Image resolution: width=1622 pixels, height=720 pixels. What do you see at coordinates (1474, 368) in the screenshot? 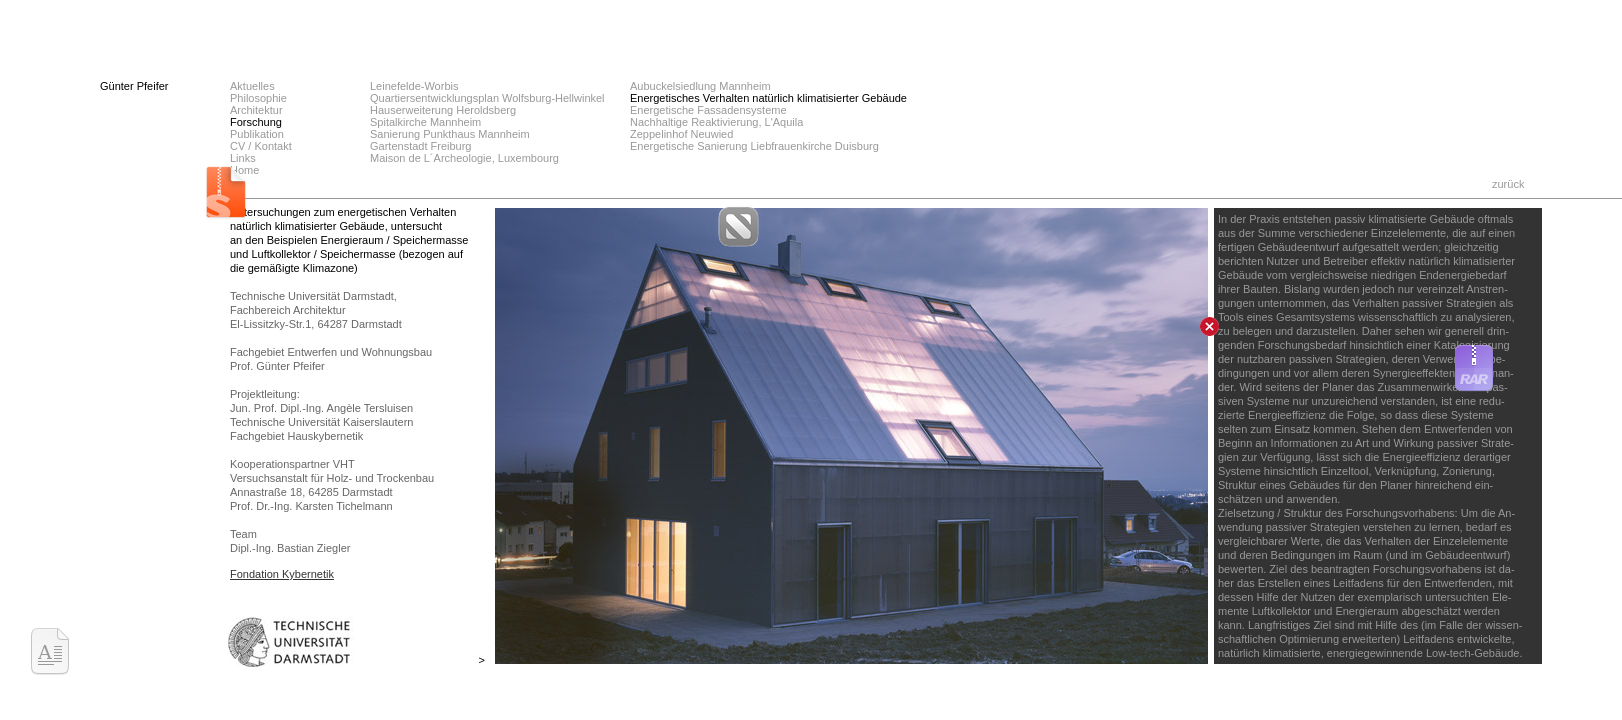
I see `a compressed RAR archive file` at bounding box center [1474, 368].